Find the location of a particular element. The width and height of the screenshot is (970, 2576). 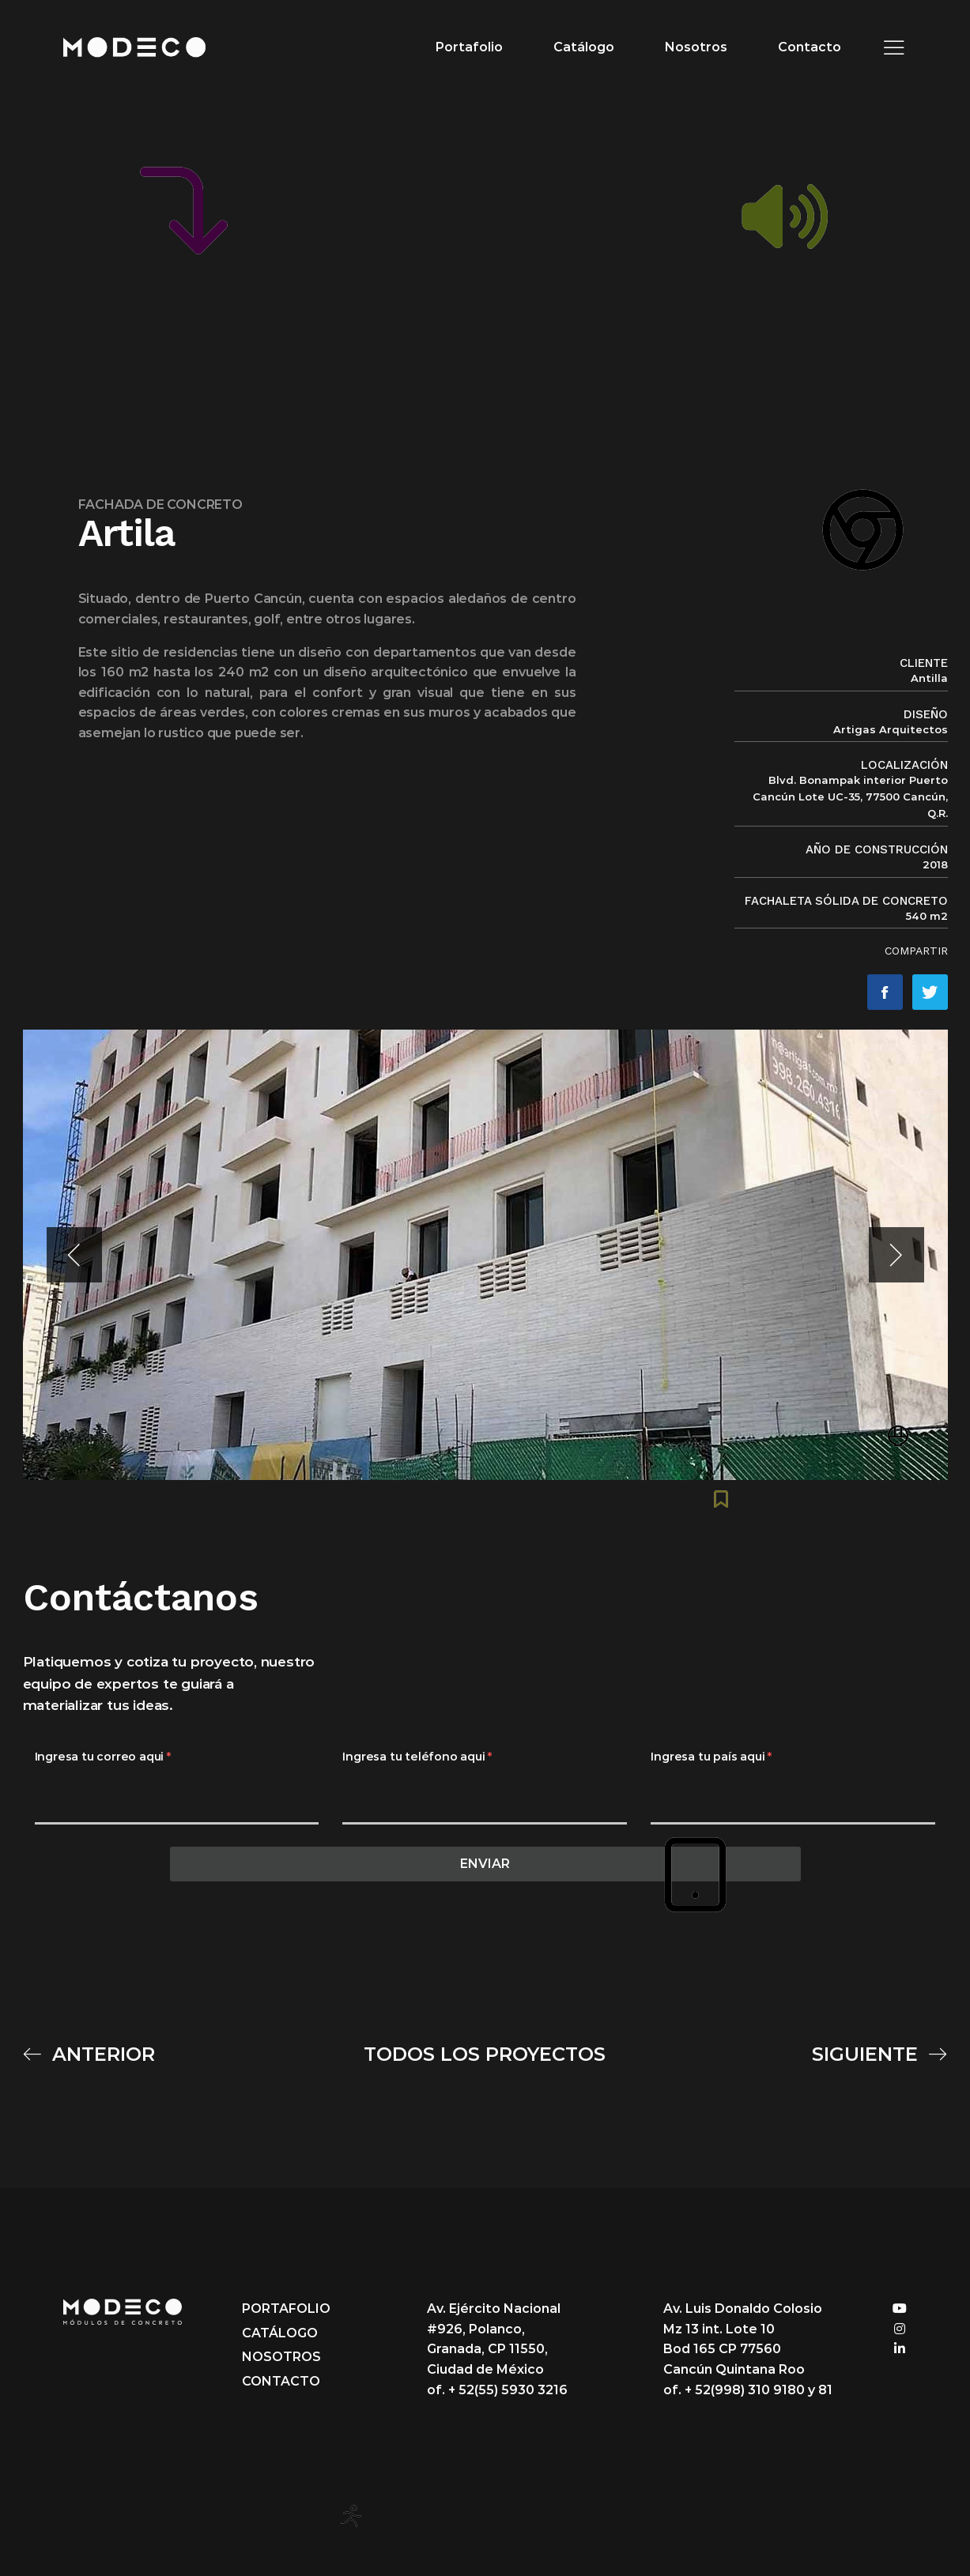

save this item for later is located at coordinates (721, 1499).